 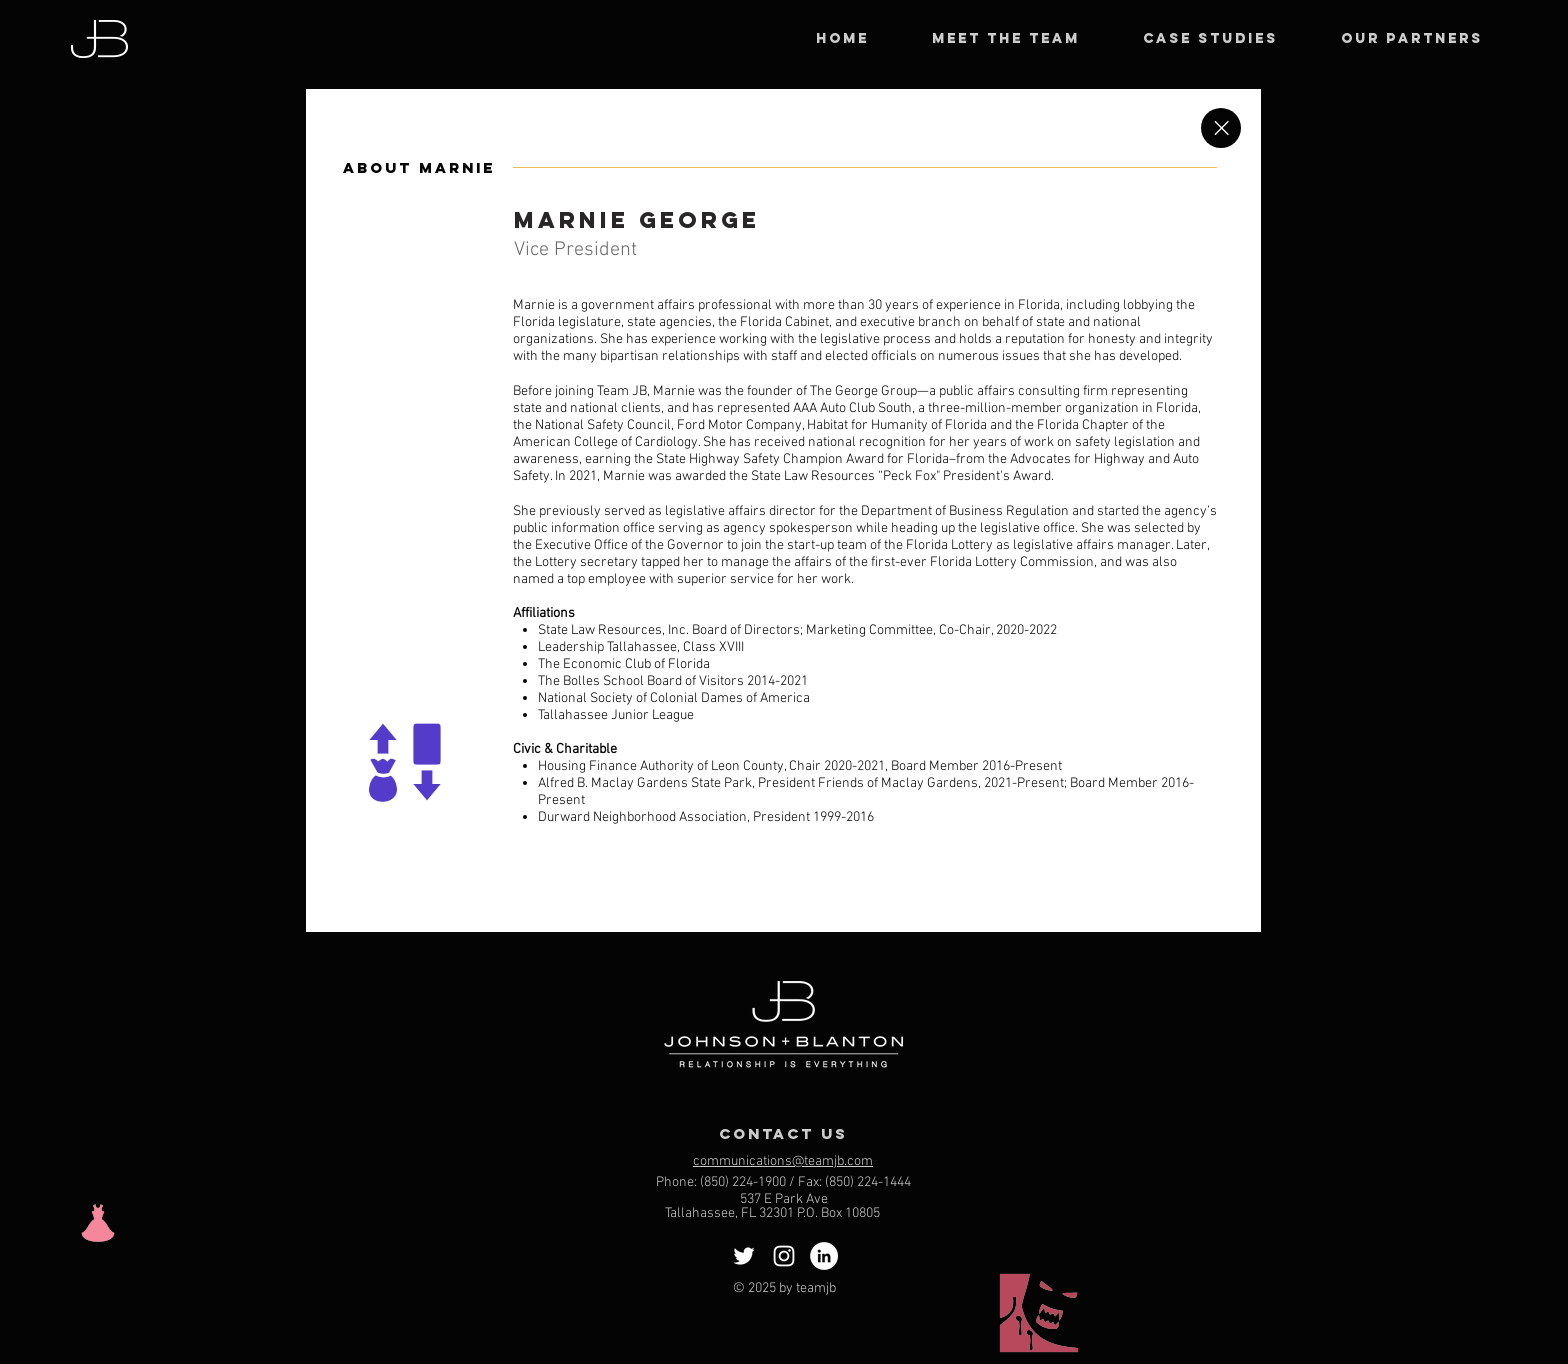 What do you see at coordinates (405, 762) in the screenshot?
I see `purchase in-game cards or items` at bounding box center [405, 762].